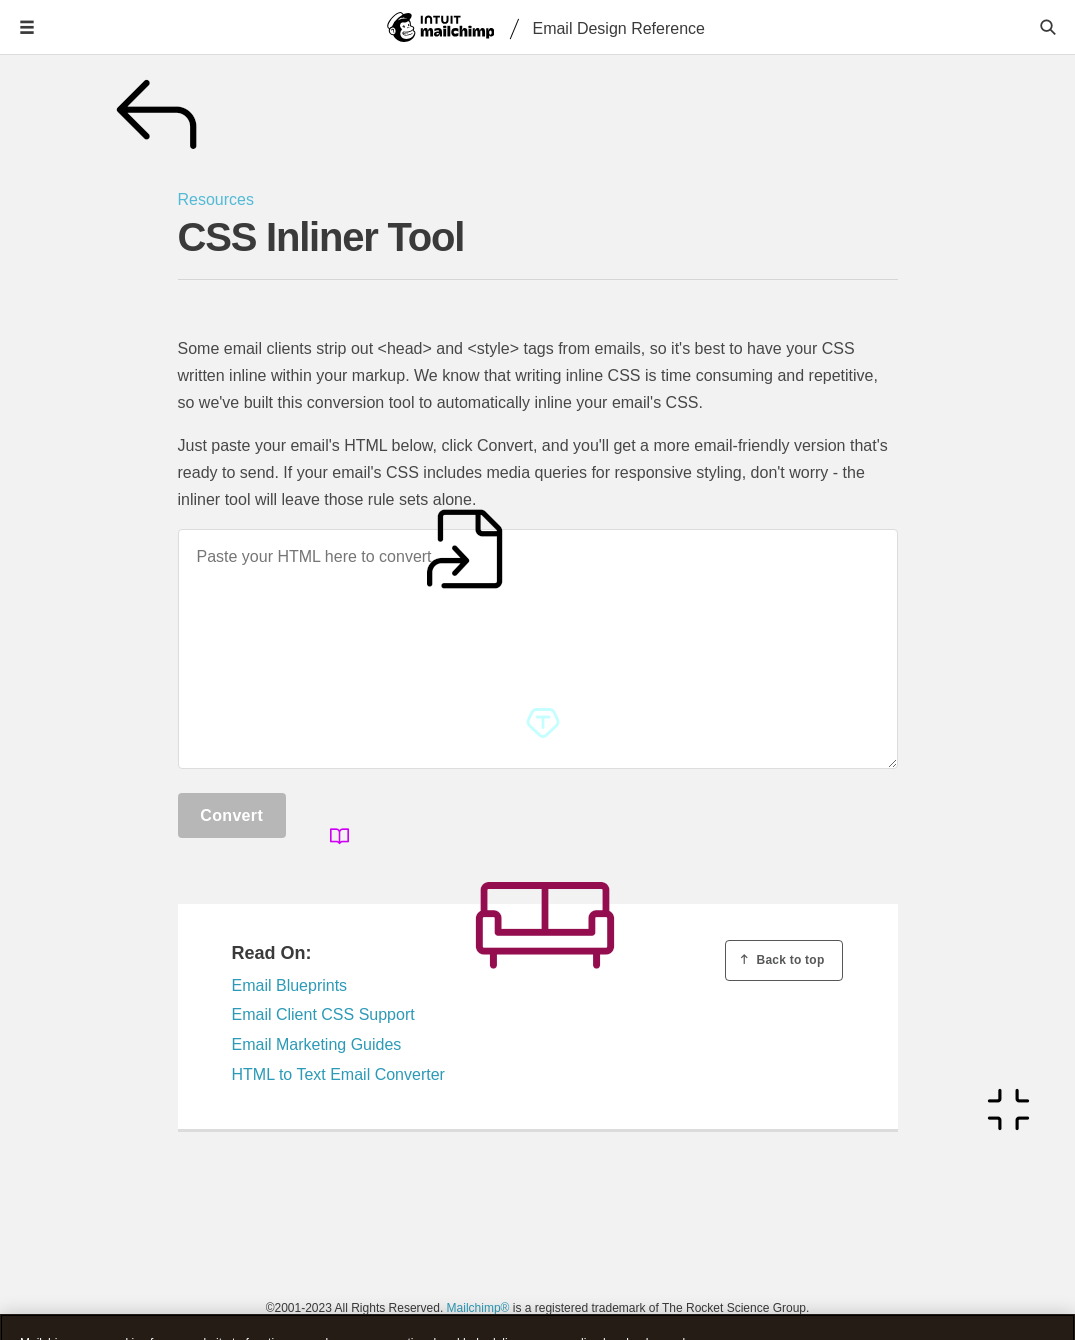 The image size is (1075, 1340). What do you see at coordinates (339, 836) in the screenshot?
I see `access documentation or readme` at bounding box center [339, 836].